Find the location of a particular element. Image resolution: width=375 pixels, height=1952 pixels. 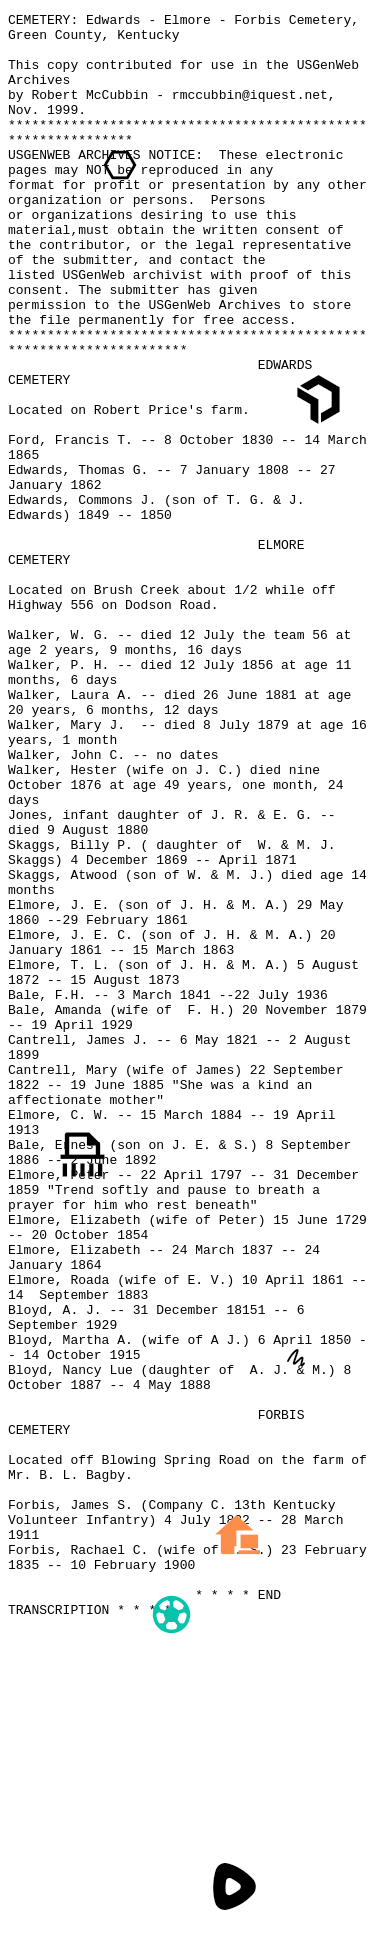

open sketching or drawing tool is located at coordinates (296, 1358).